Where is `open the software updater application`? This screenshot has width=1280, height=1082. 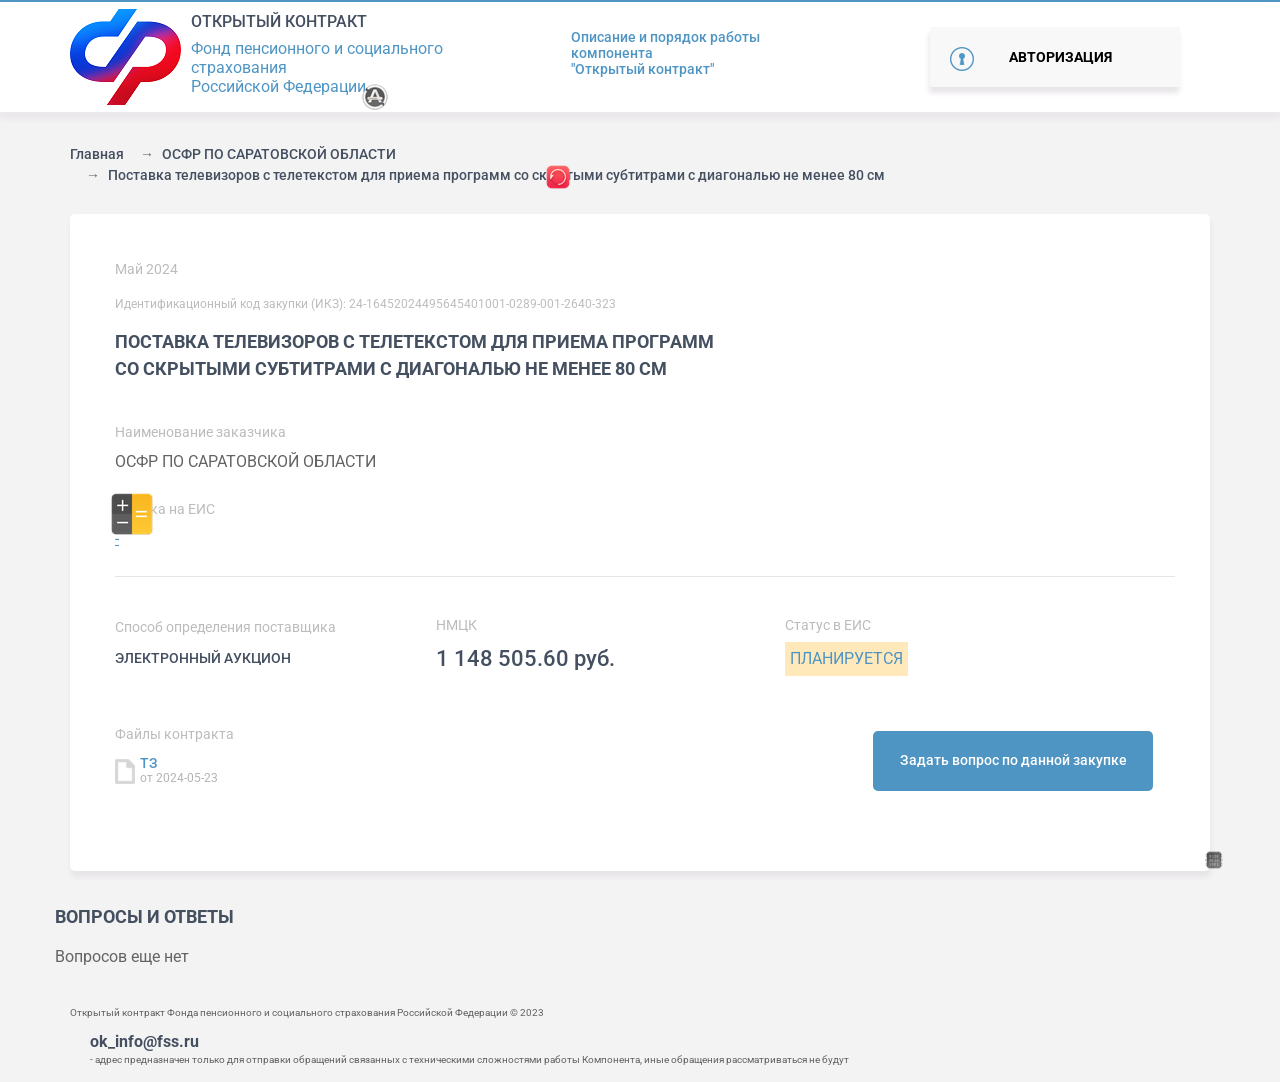
open the software updater application is located at coordinates (375, 97).